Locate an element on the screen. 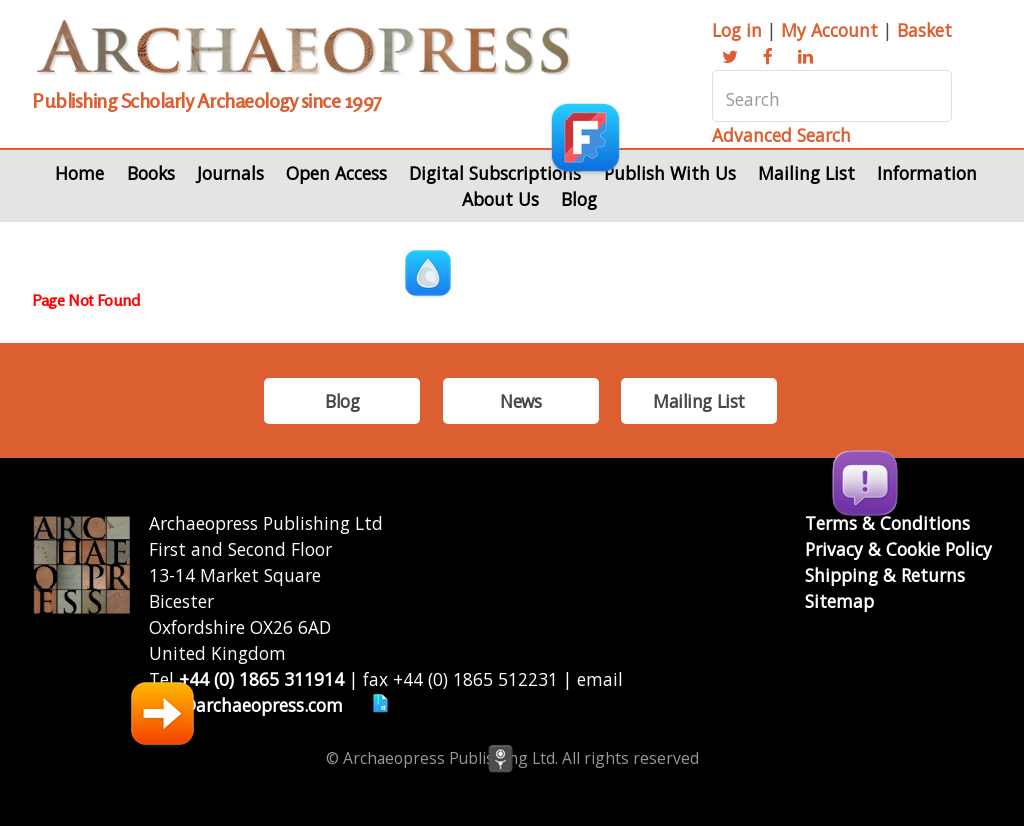 The image size is (1024, 826). a compressed windows executable file is located at coordinates (380, 703).